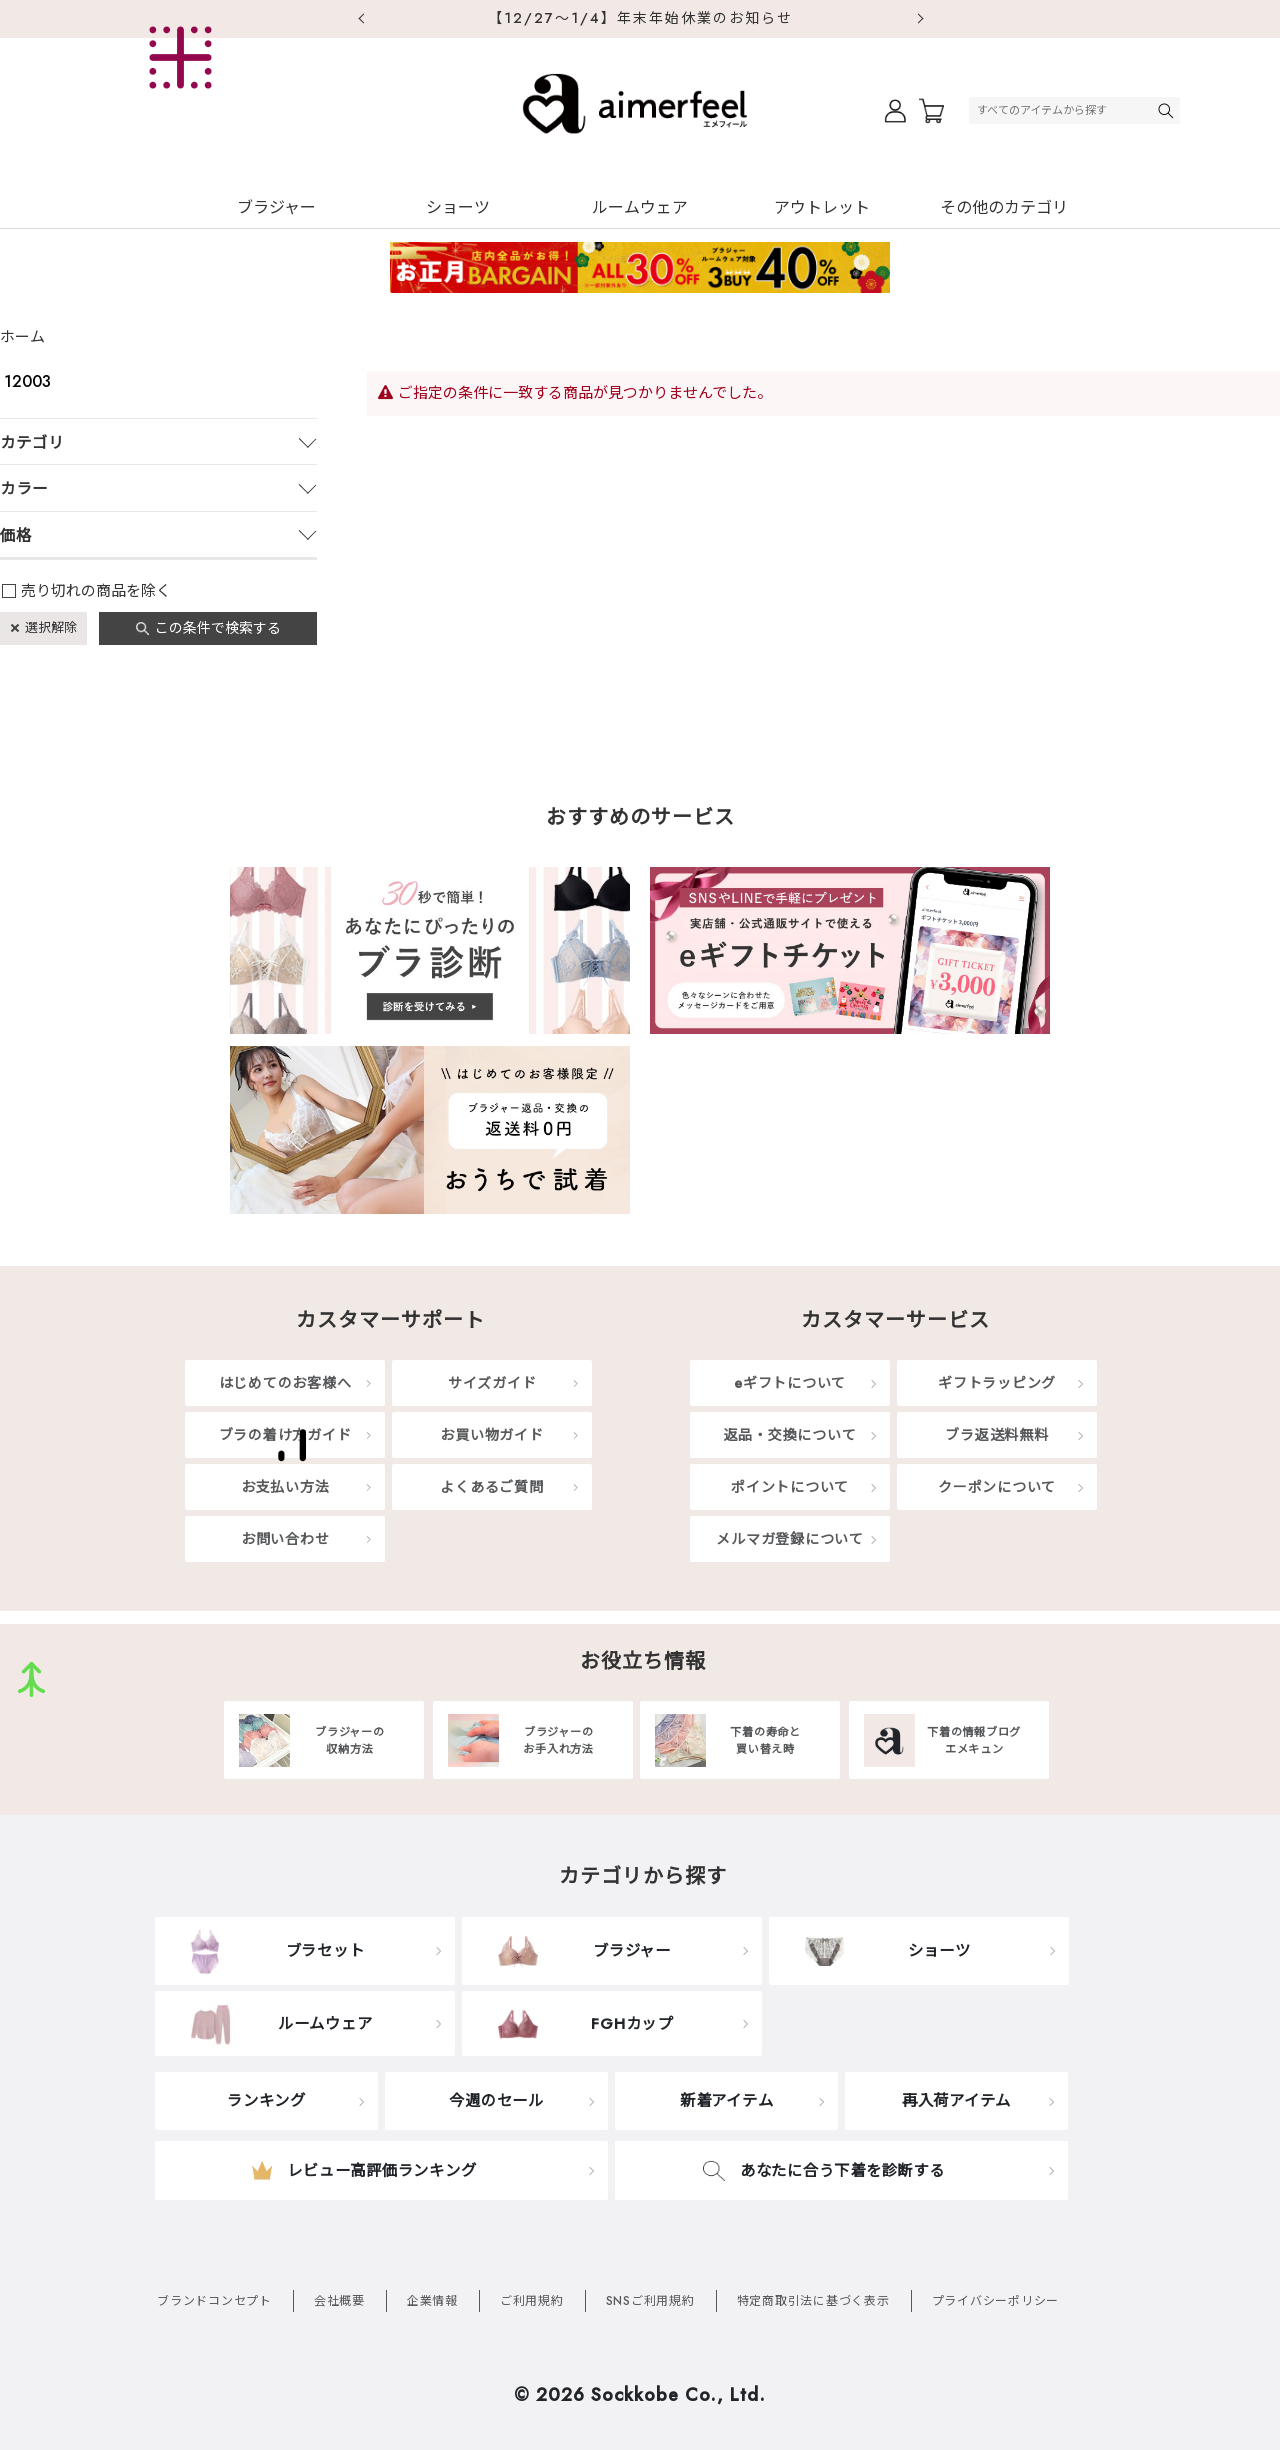  I want to click on indicates weak cellular network signal, so click(328, 1419).